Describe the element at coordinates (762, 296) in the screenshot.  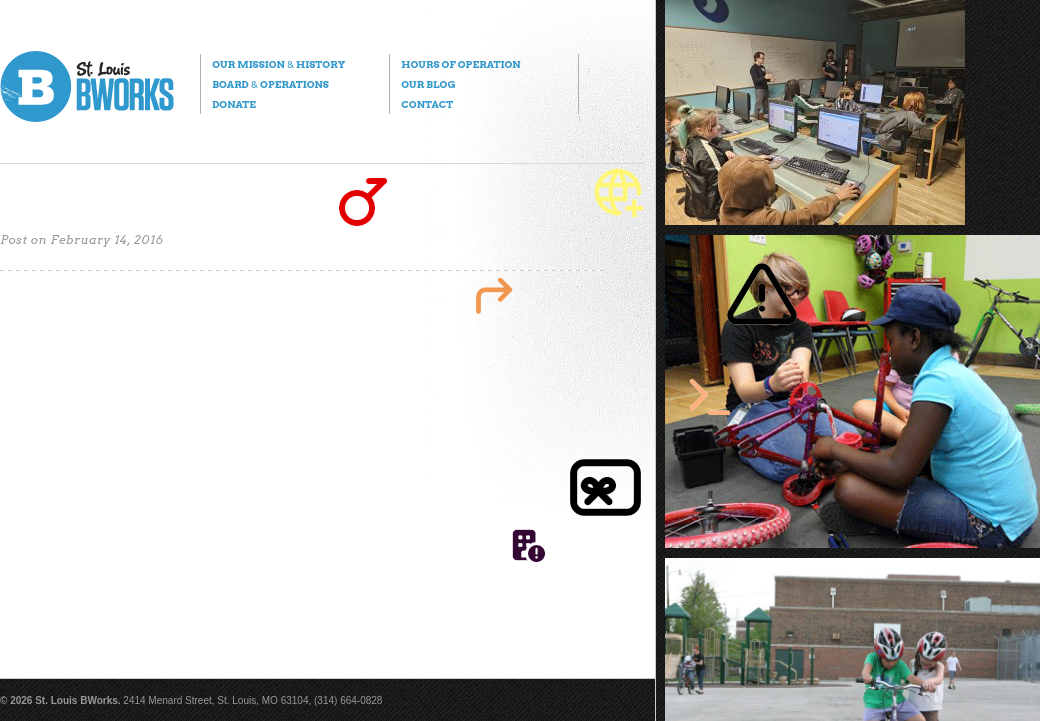
I see `warning or caution indicator` at that location.